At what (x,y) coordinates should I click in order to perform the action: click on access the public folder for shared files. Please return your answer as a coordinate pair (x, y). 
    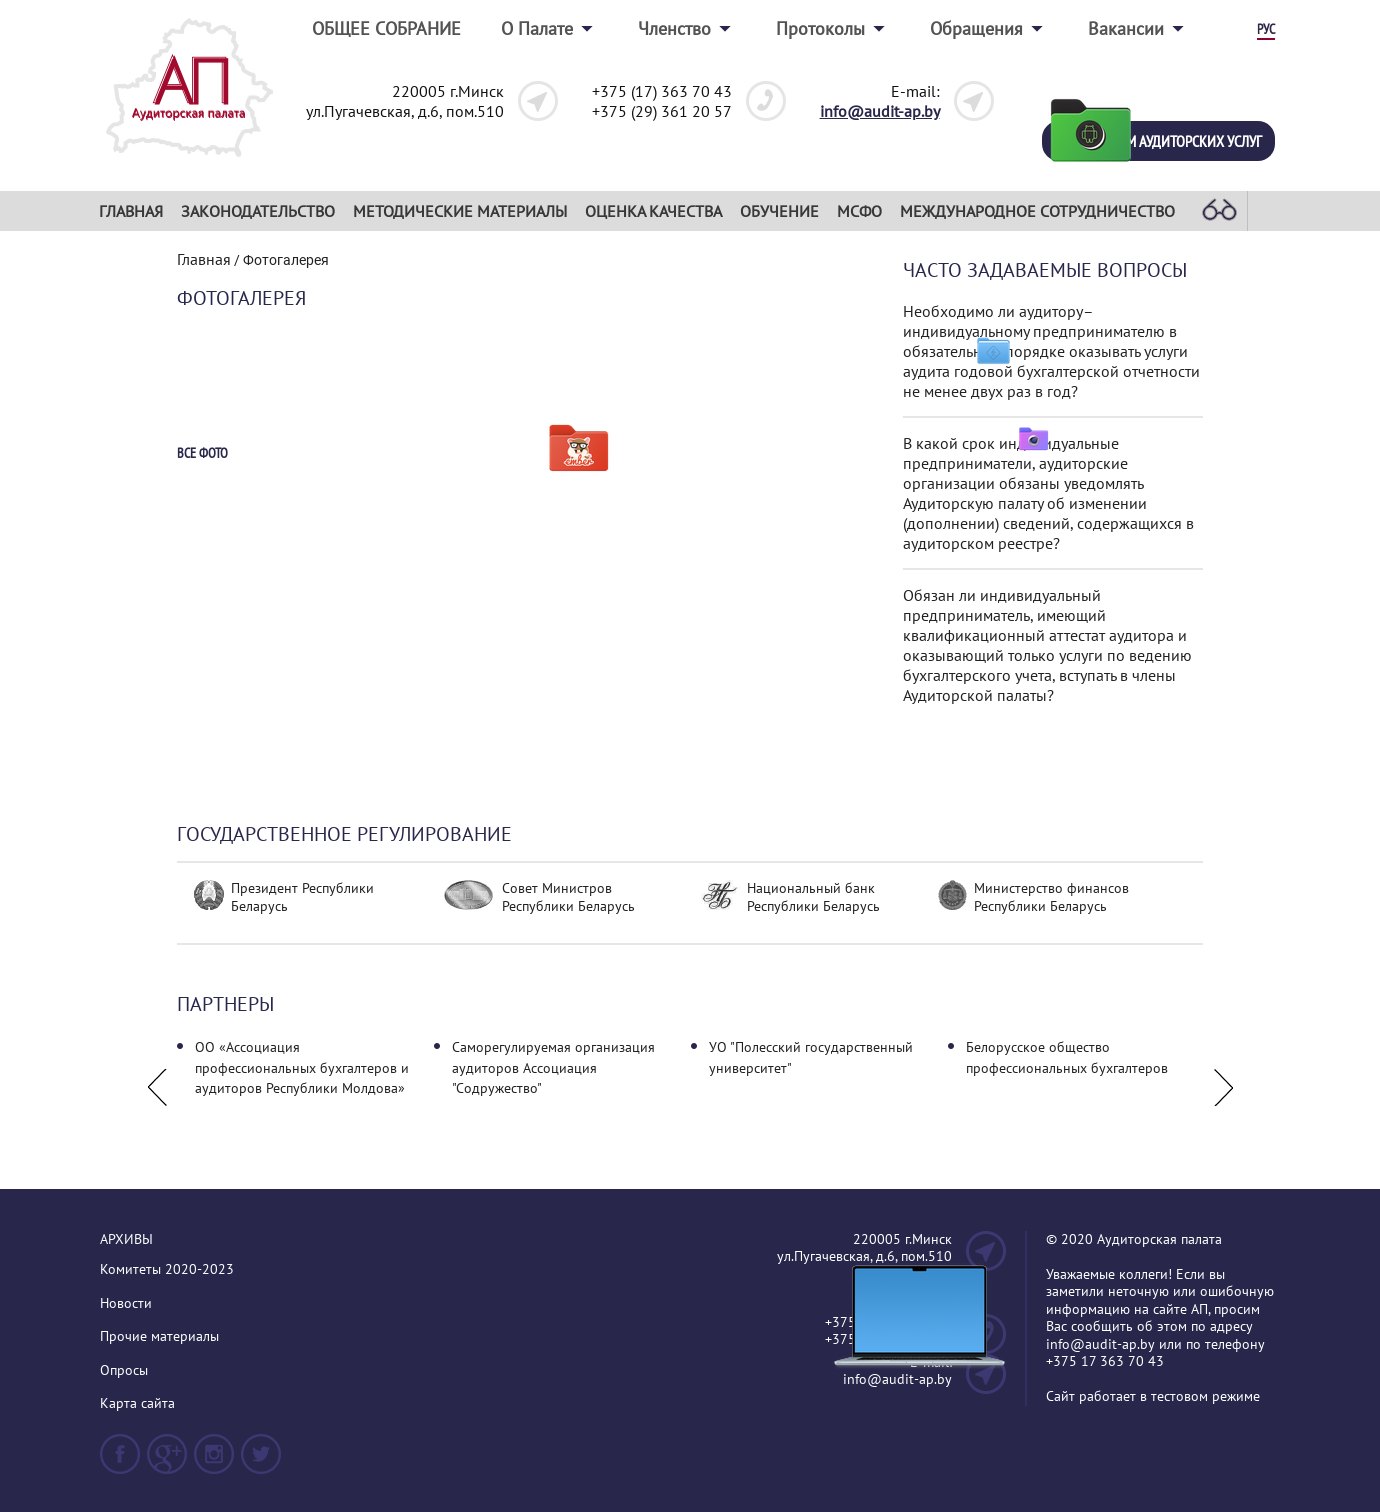
    Looking at the image, I should click on (993, 350).